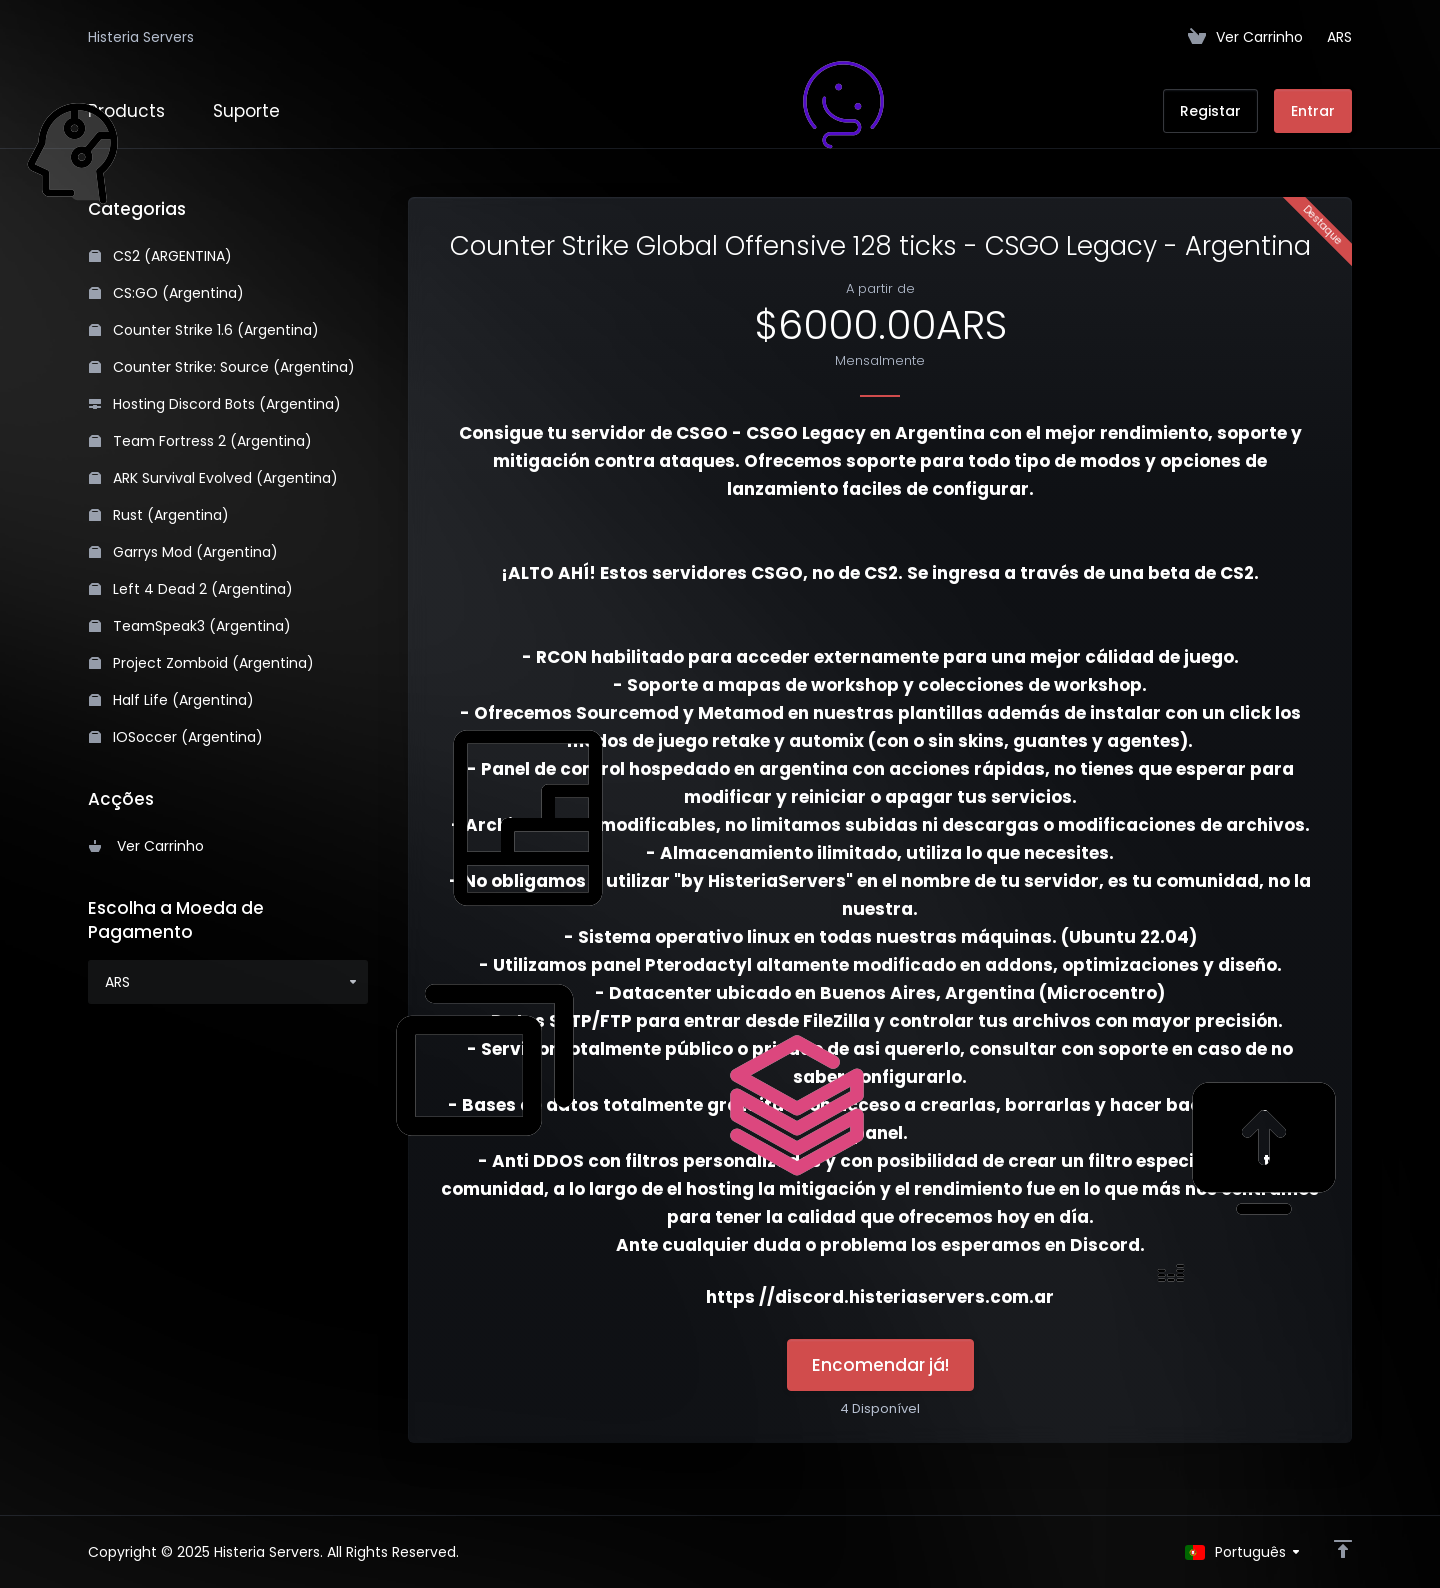 The width and height of the screenshot is (1440, 1588). Describe the element at coordinates (1171, 1273) in the screenshot. I see `adjust audio equalizer settings` at that location.